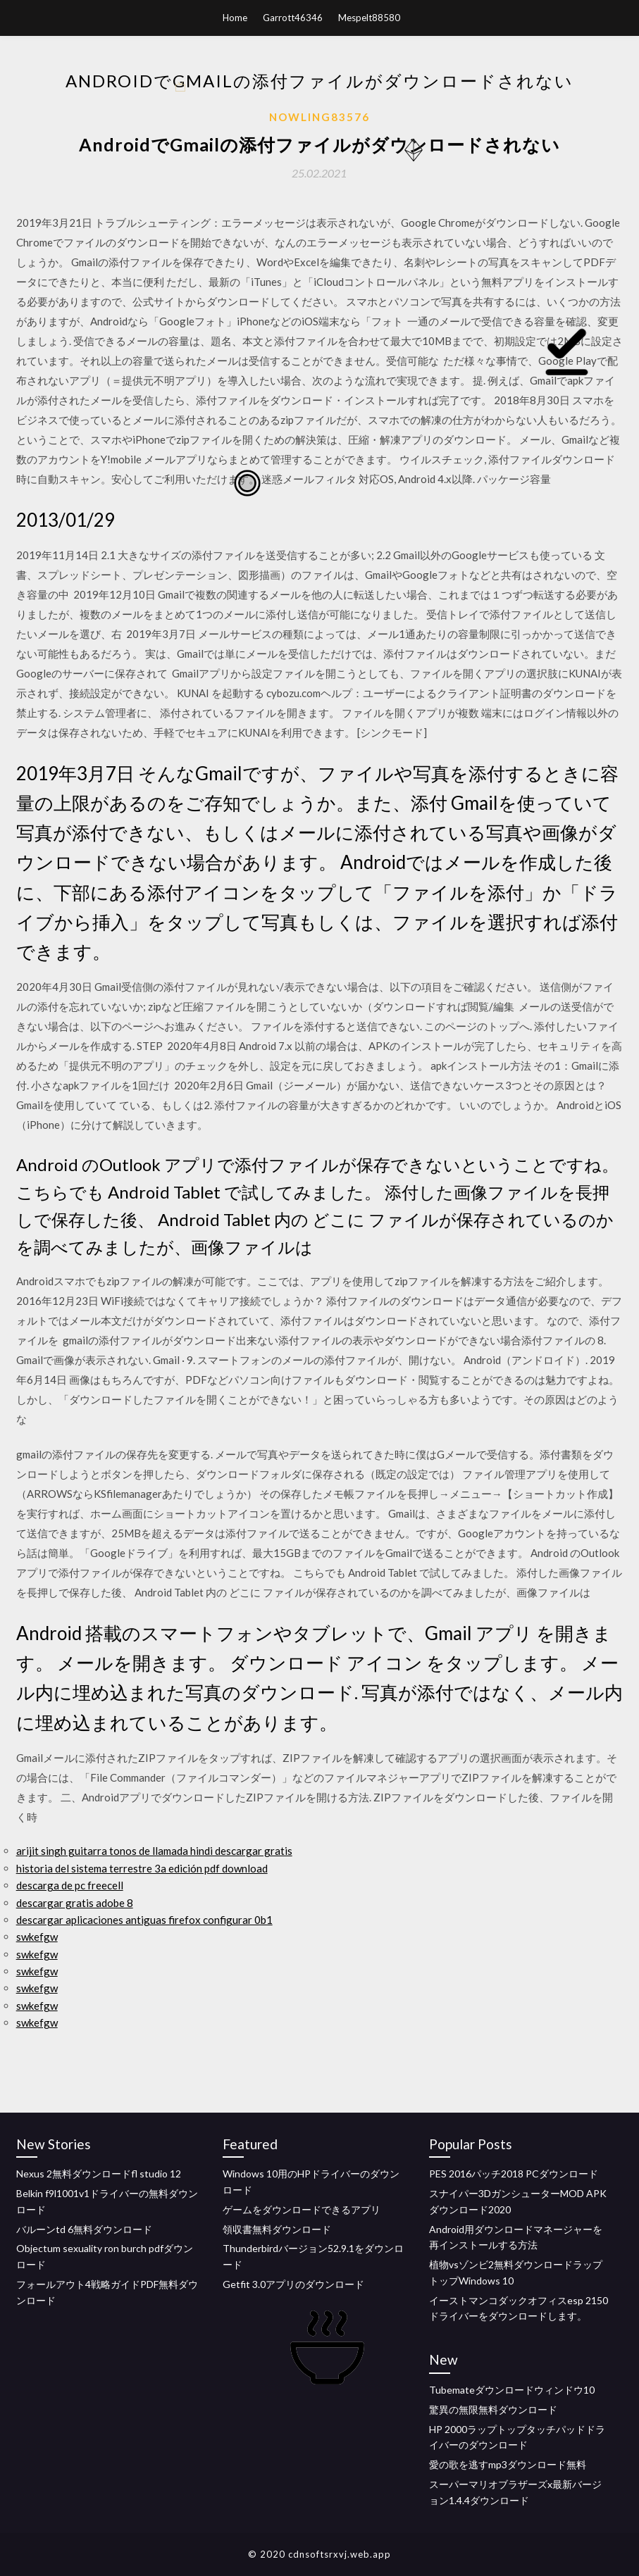 This screenshot has width=639, height=2576. What do you see at coordinates (180, 87) in the screenshot?
I see `access tv or video streaming content` at bounding box center [180, 87].